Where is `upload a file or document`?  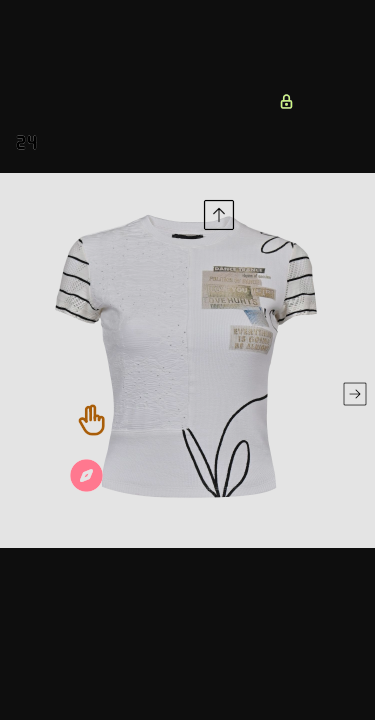
upload a file or document is located at coordinates (219, 215).